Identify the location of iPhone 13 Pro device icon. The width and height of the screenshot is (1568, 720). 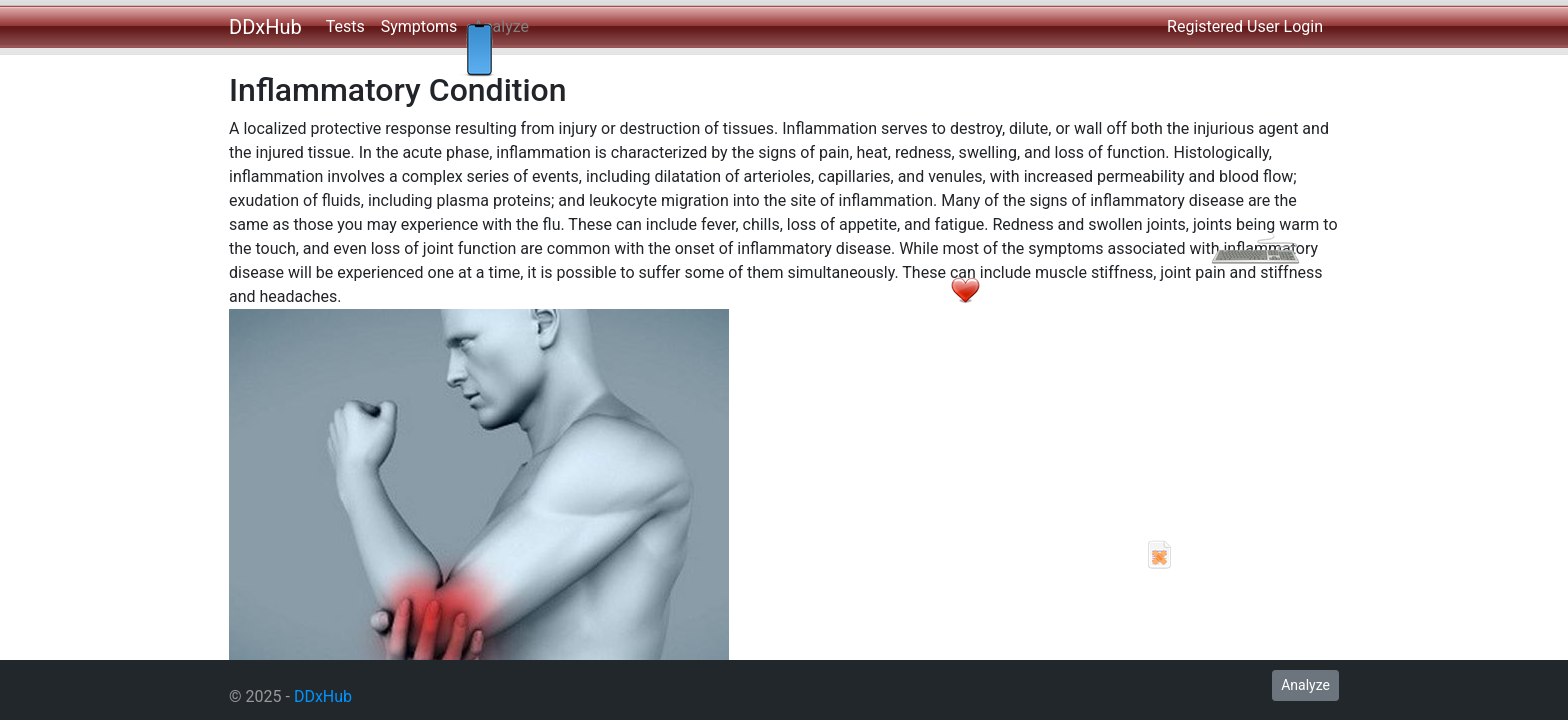
(479, 50).